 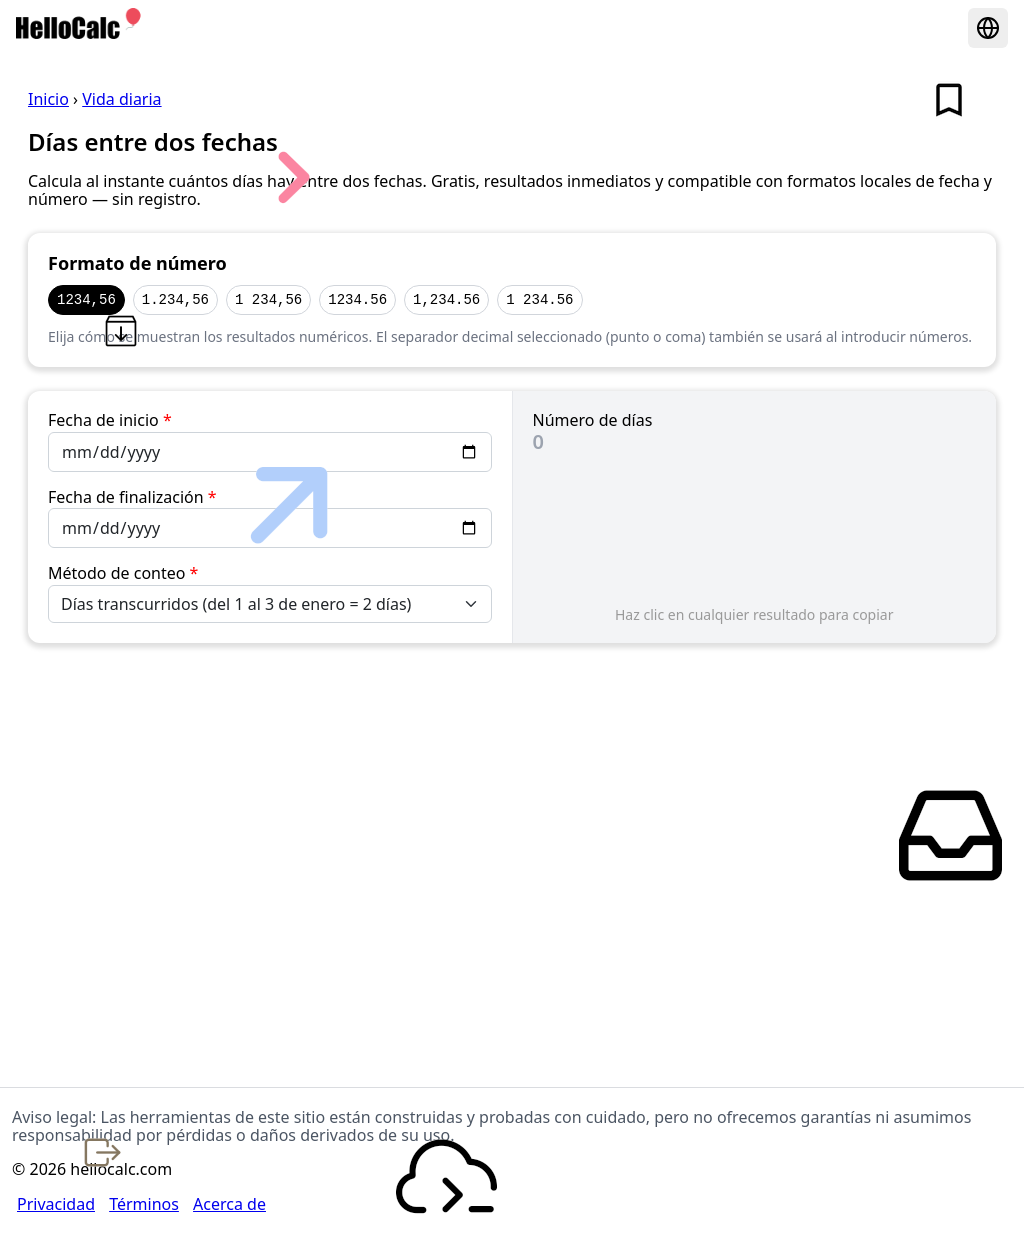 What do you see at coordinates (446, 1179) in the screenshot?
I see `access cloud-based AI agent services` at bounding box center [446, 1179].